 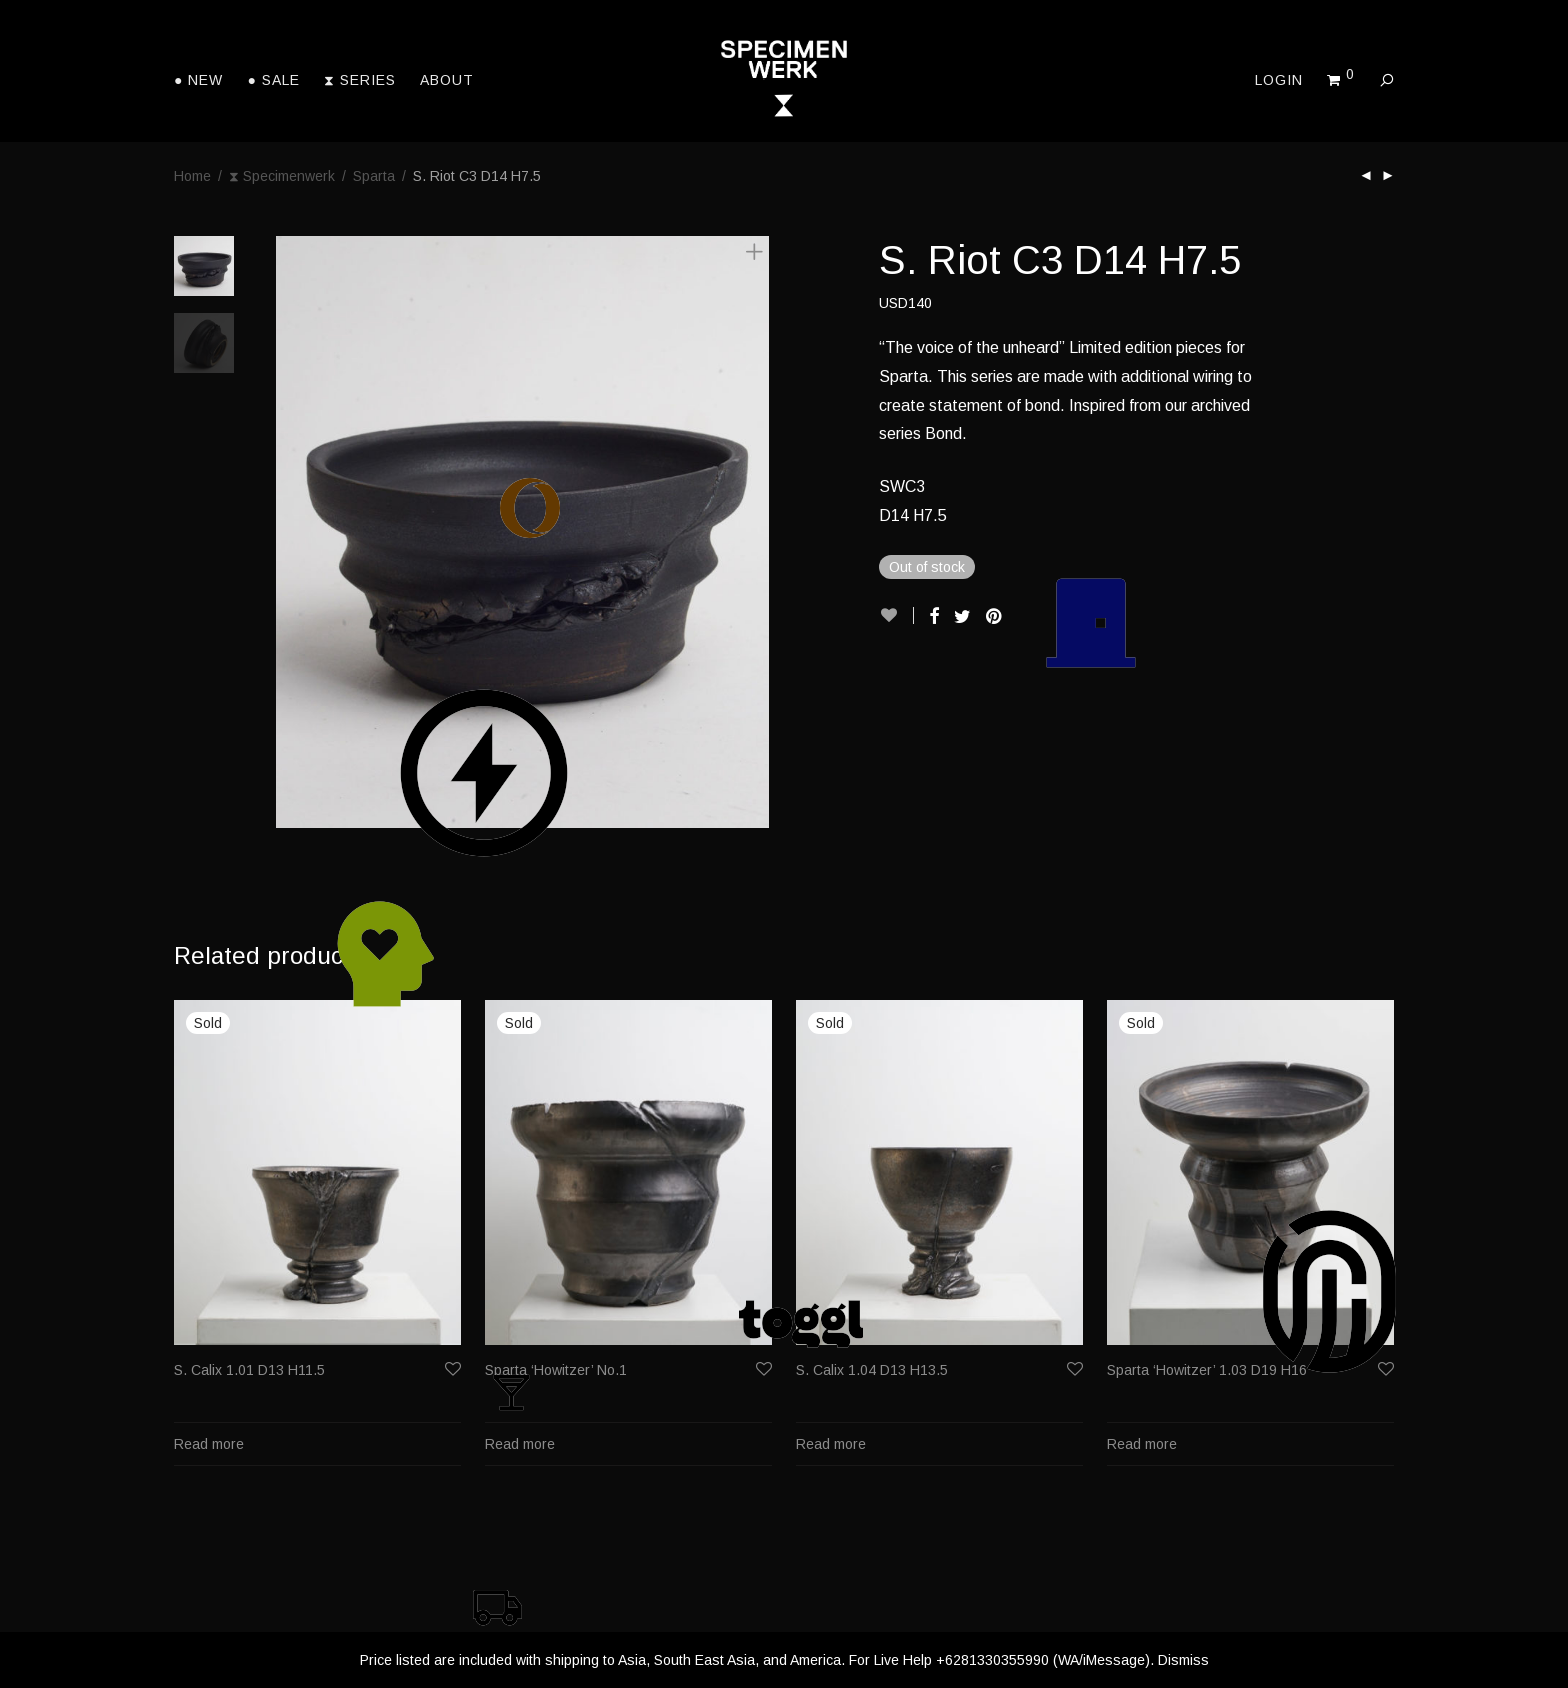 I want to click on open Toggl time tracking app, so click(x=801, y=1324).